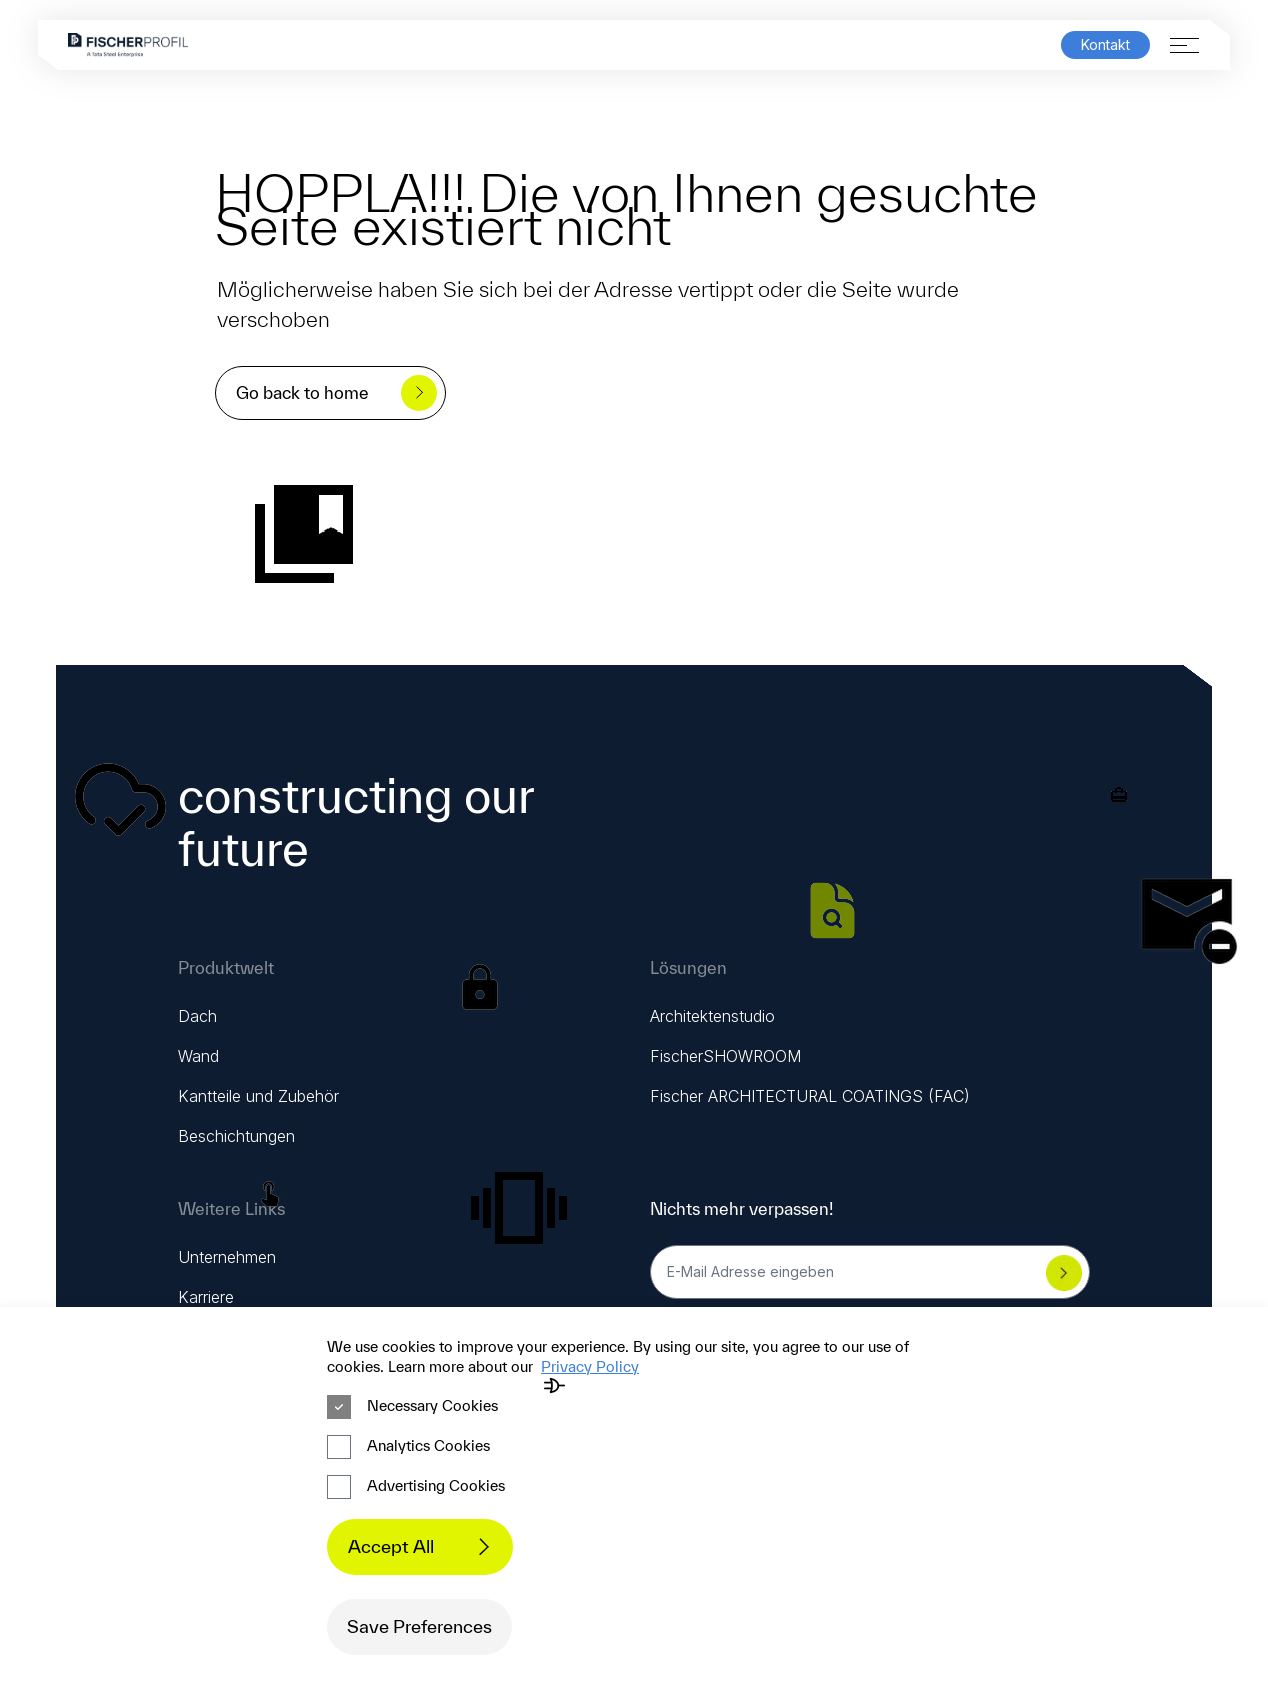 This screenshot has height=1687, width=1268. I want to click on search within a document, so click(832, 910).